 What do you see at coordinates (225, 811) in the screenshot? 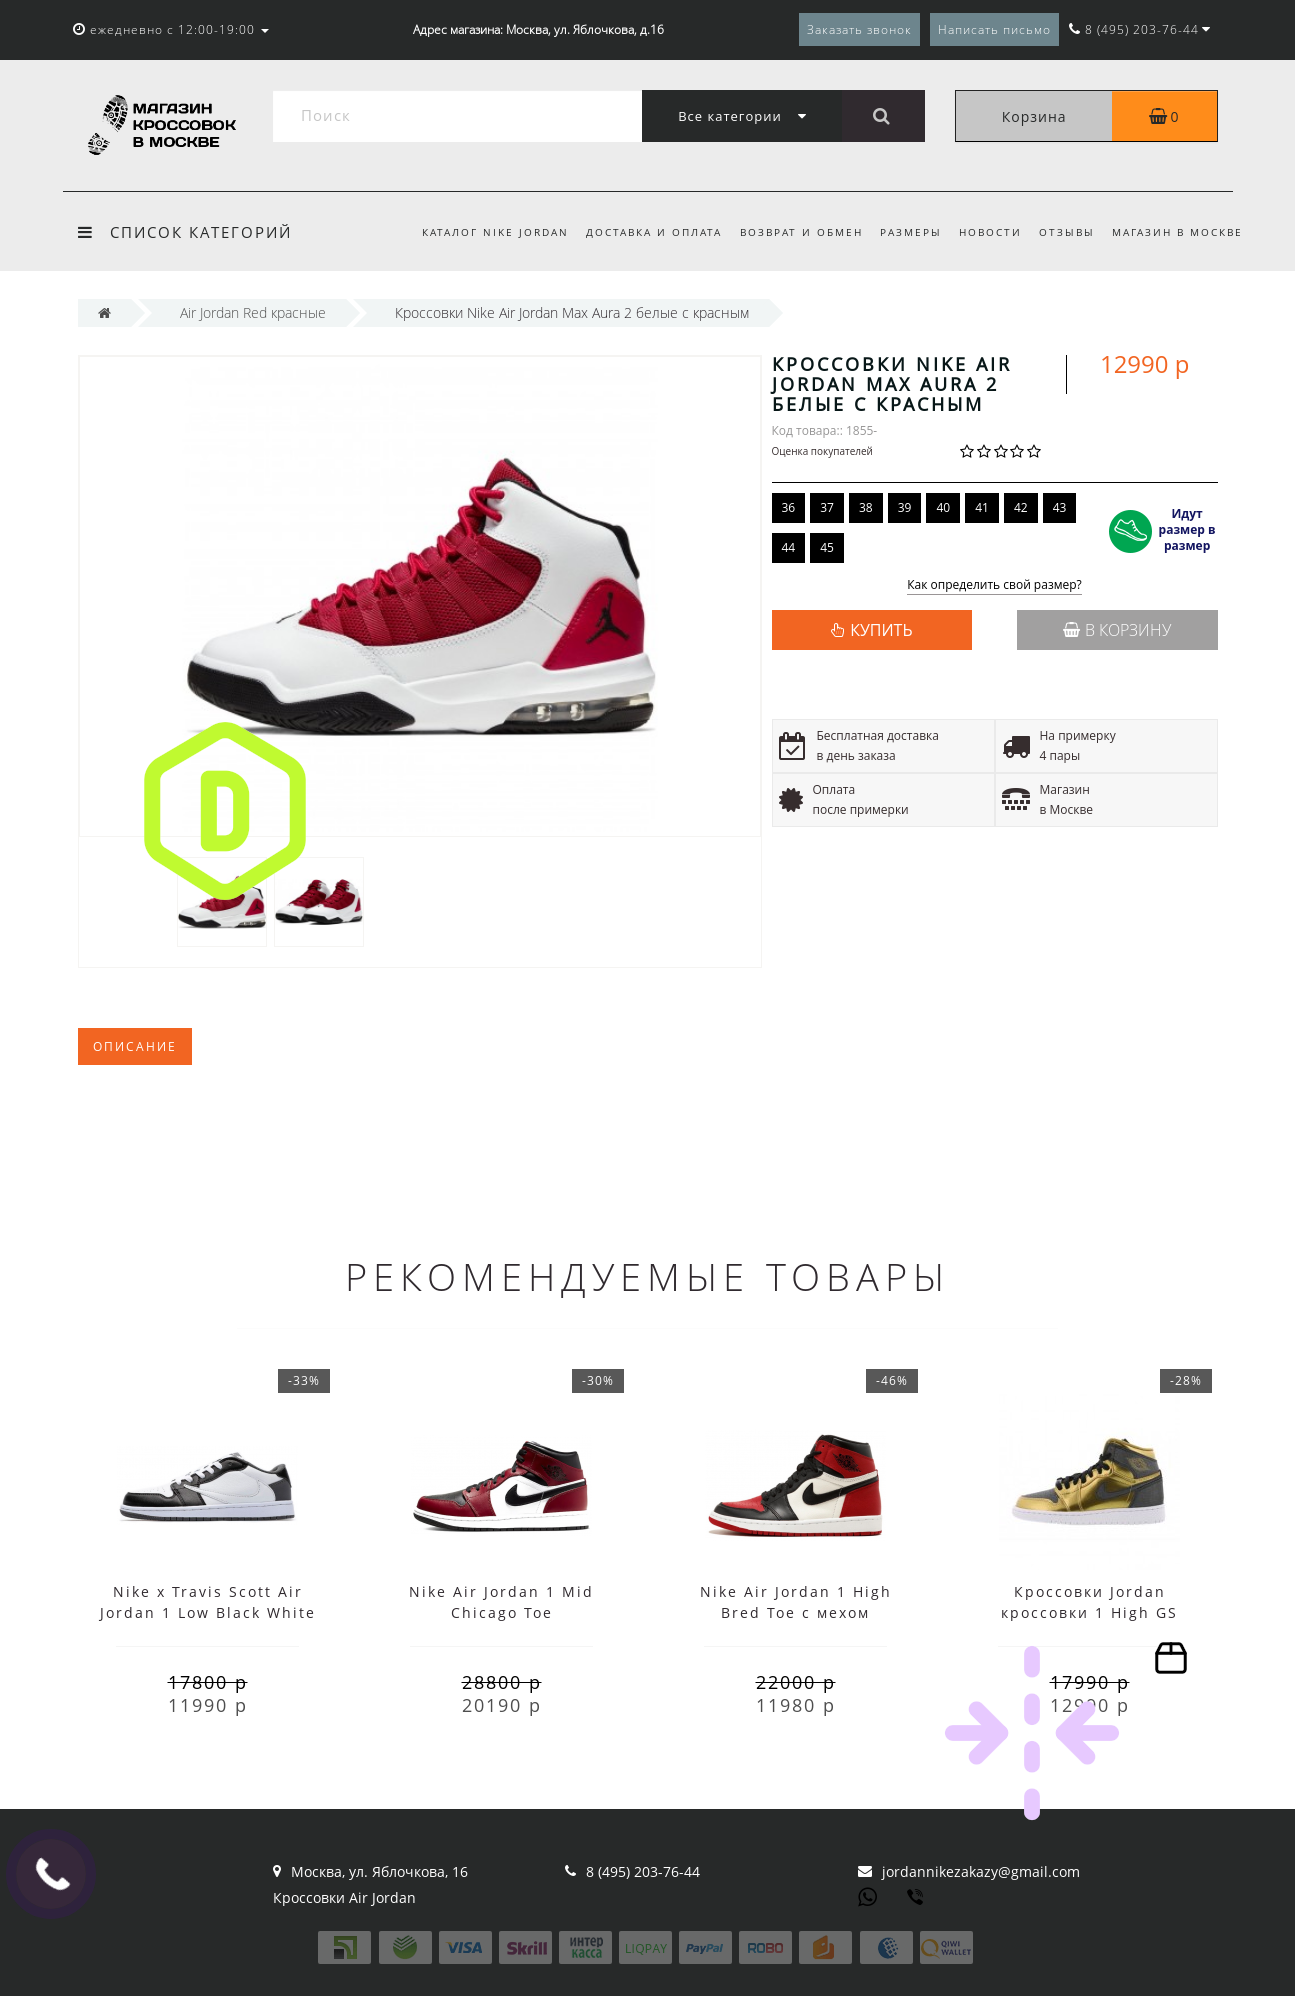
I see `app icon or logo featuring the letter D` at bounding box center [225, 811].